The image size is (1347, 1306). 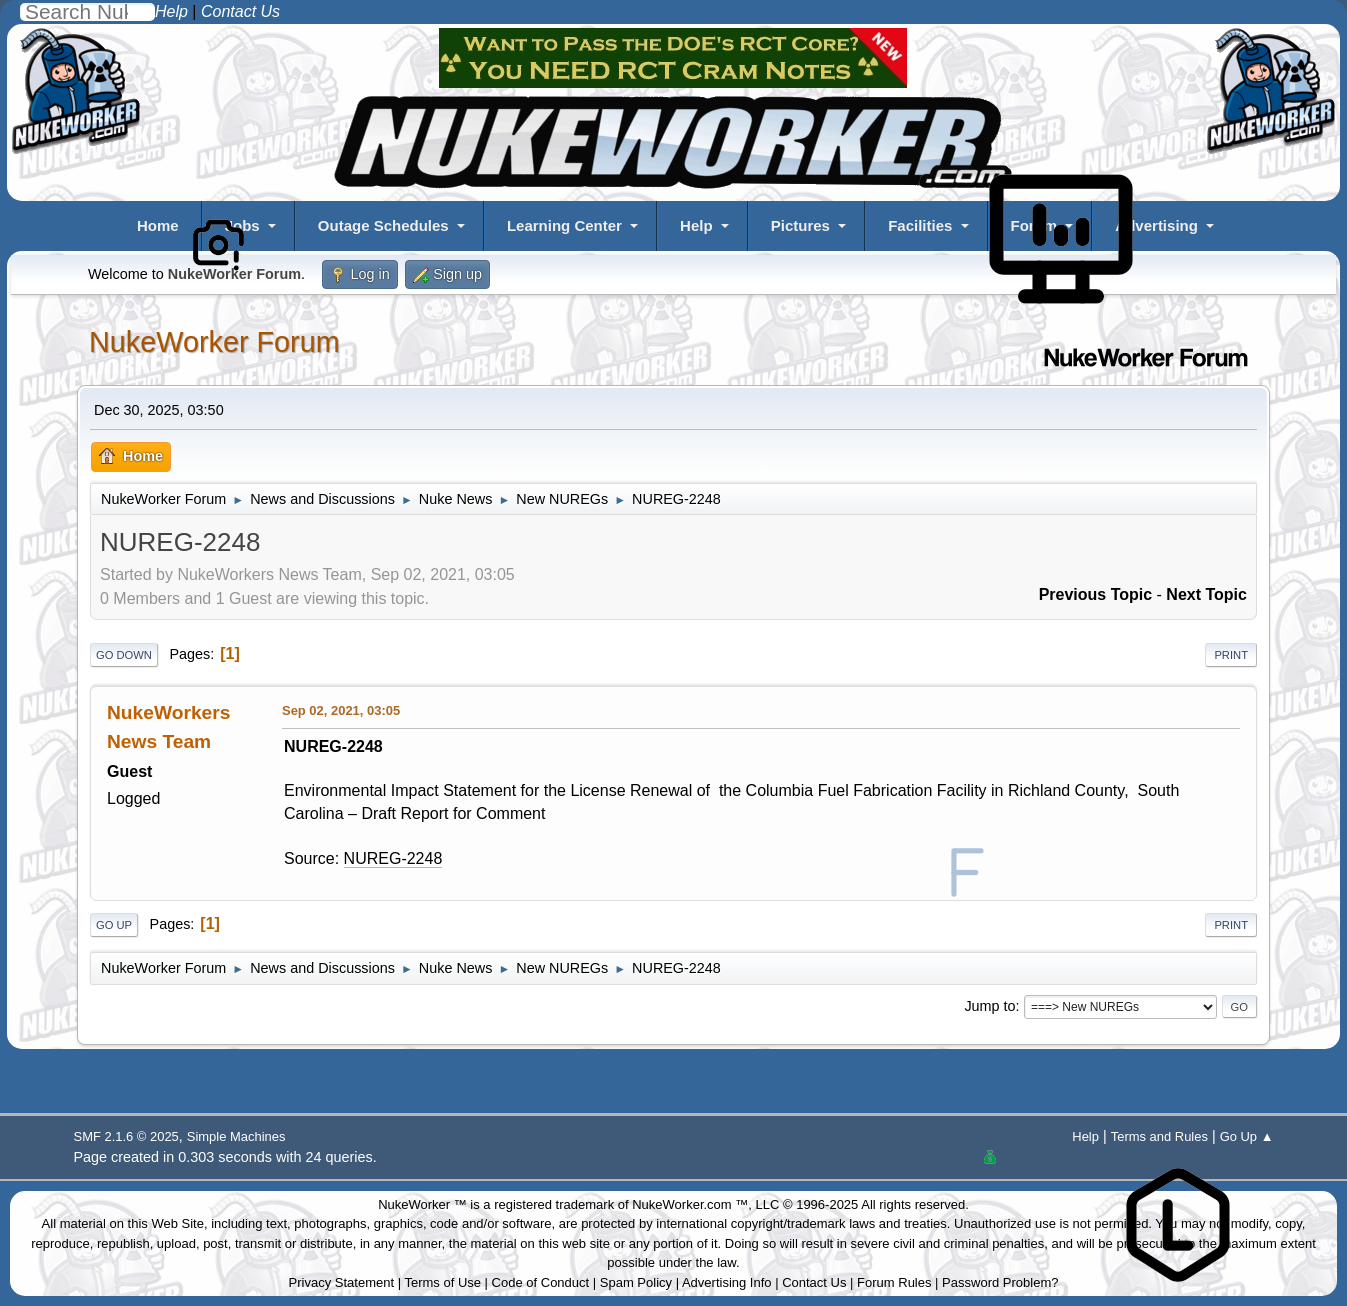 I want to click on indicates a "large" size option, so click(x=1178, y=1225).